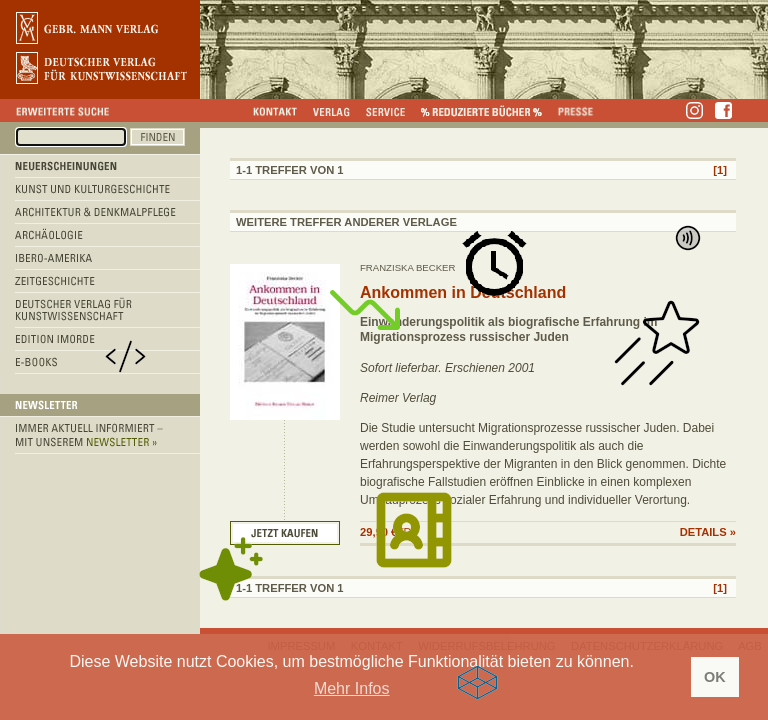 The height and width of the screenshot is (720, 768). What do you see at coordinates (494, 263) in the screenshot?
I see `view or manage alarms` at bounding box center [494, 263].